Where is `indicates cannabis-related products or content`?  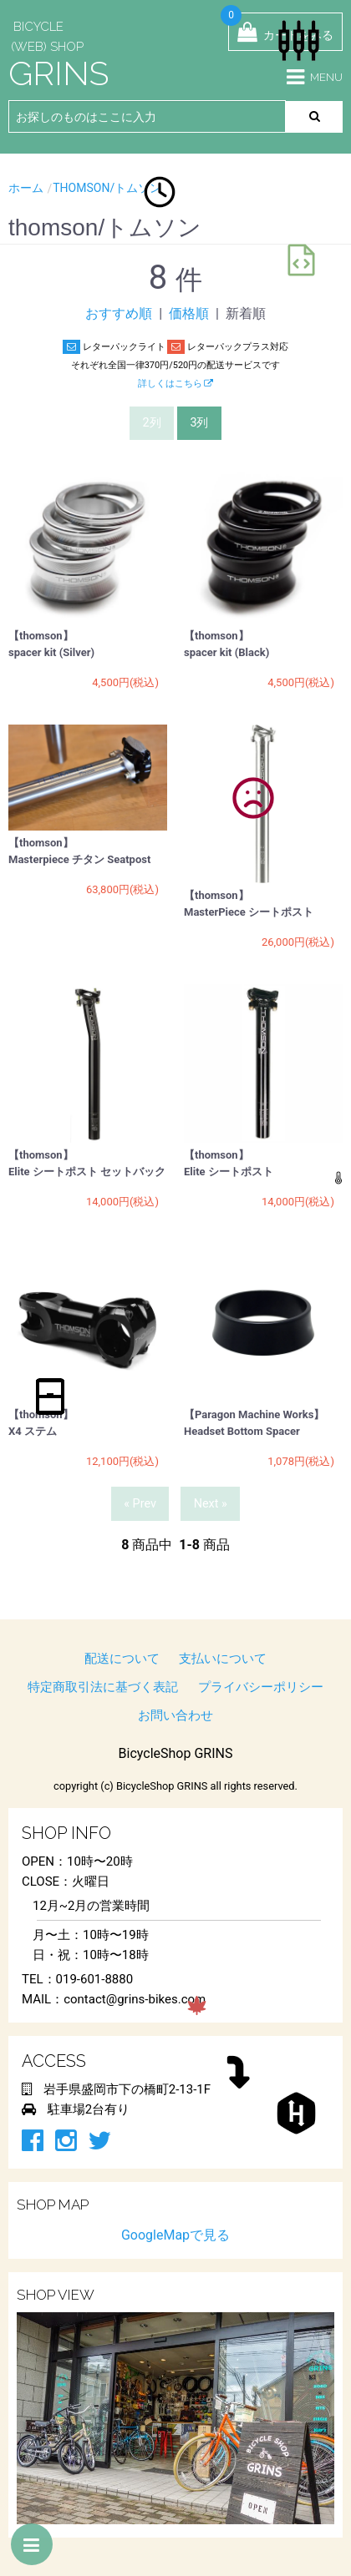
indicates cannabis-related products or content is located at coordinates (196, 2005).